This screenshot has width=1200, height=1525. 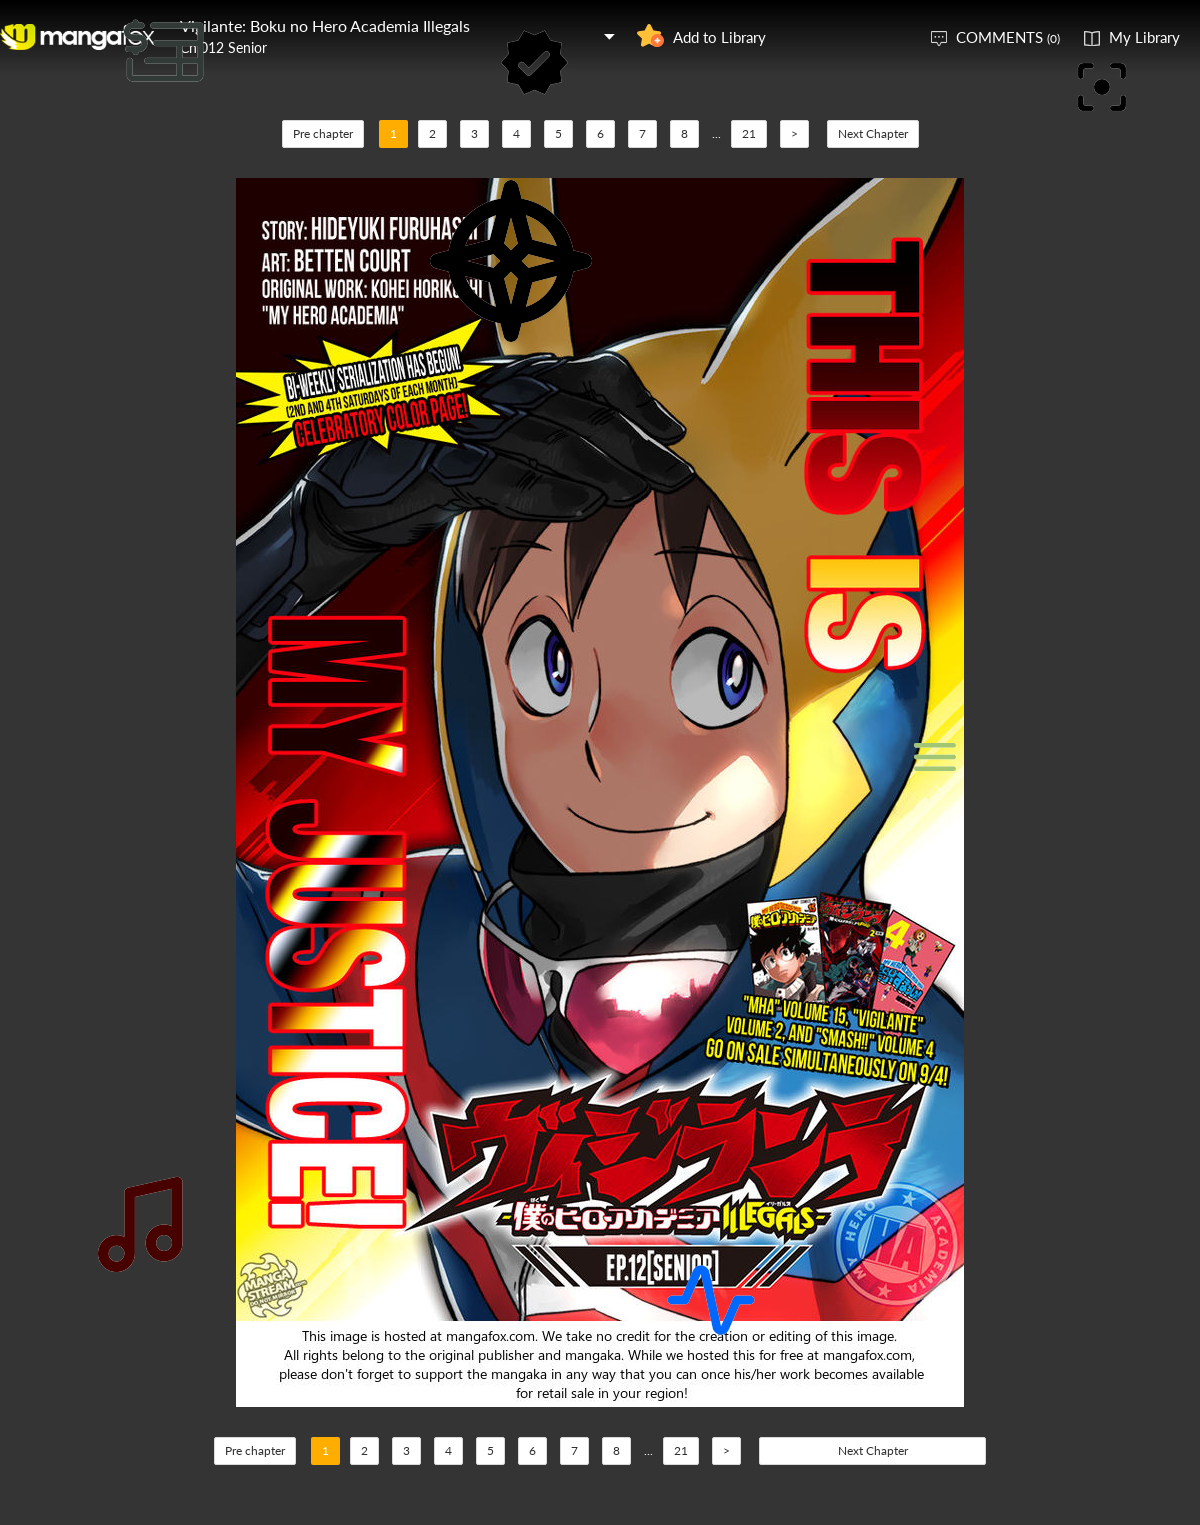 I want to click on view activity or health metrics, so click(x=711, y=1300).